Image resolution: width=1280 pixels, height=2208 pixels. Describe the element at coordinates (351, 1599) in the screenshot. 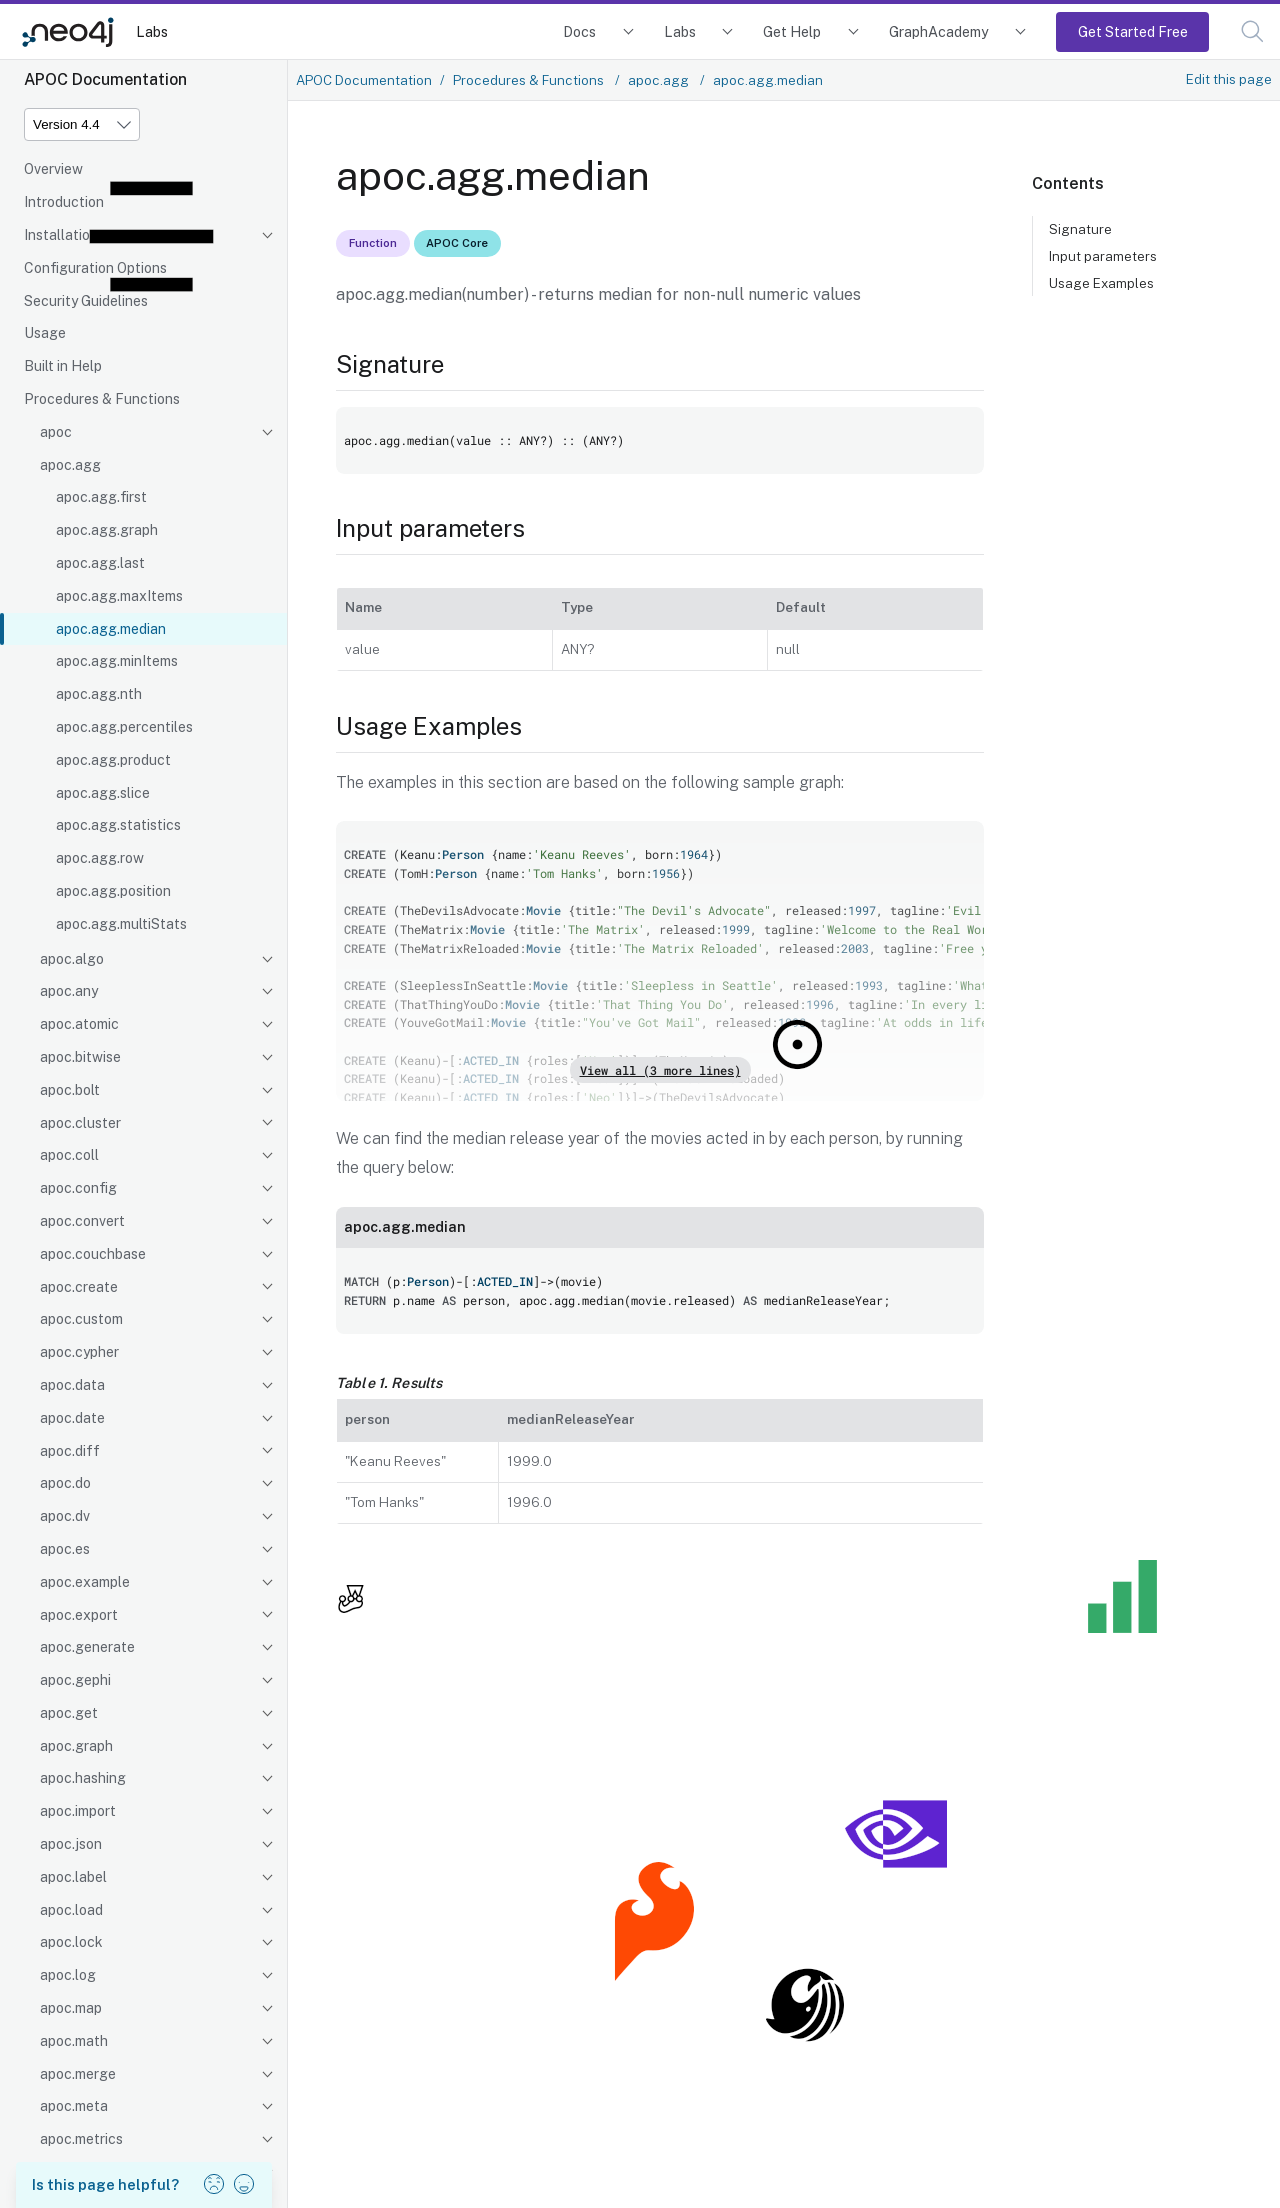

I see `jest testing framework logo` at that location.